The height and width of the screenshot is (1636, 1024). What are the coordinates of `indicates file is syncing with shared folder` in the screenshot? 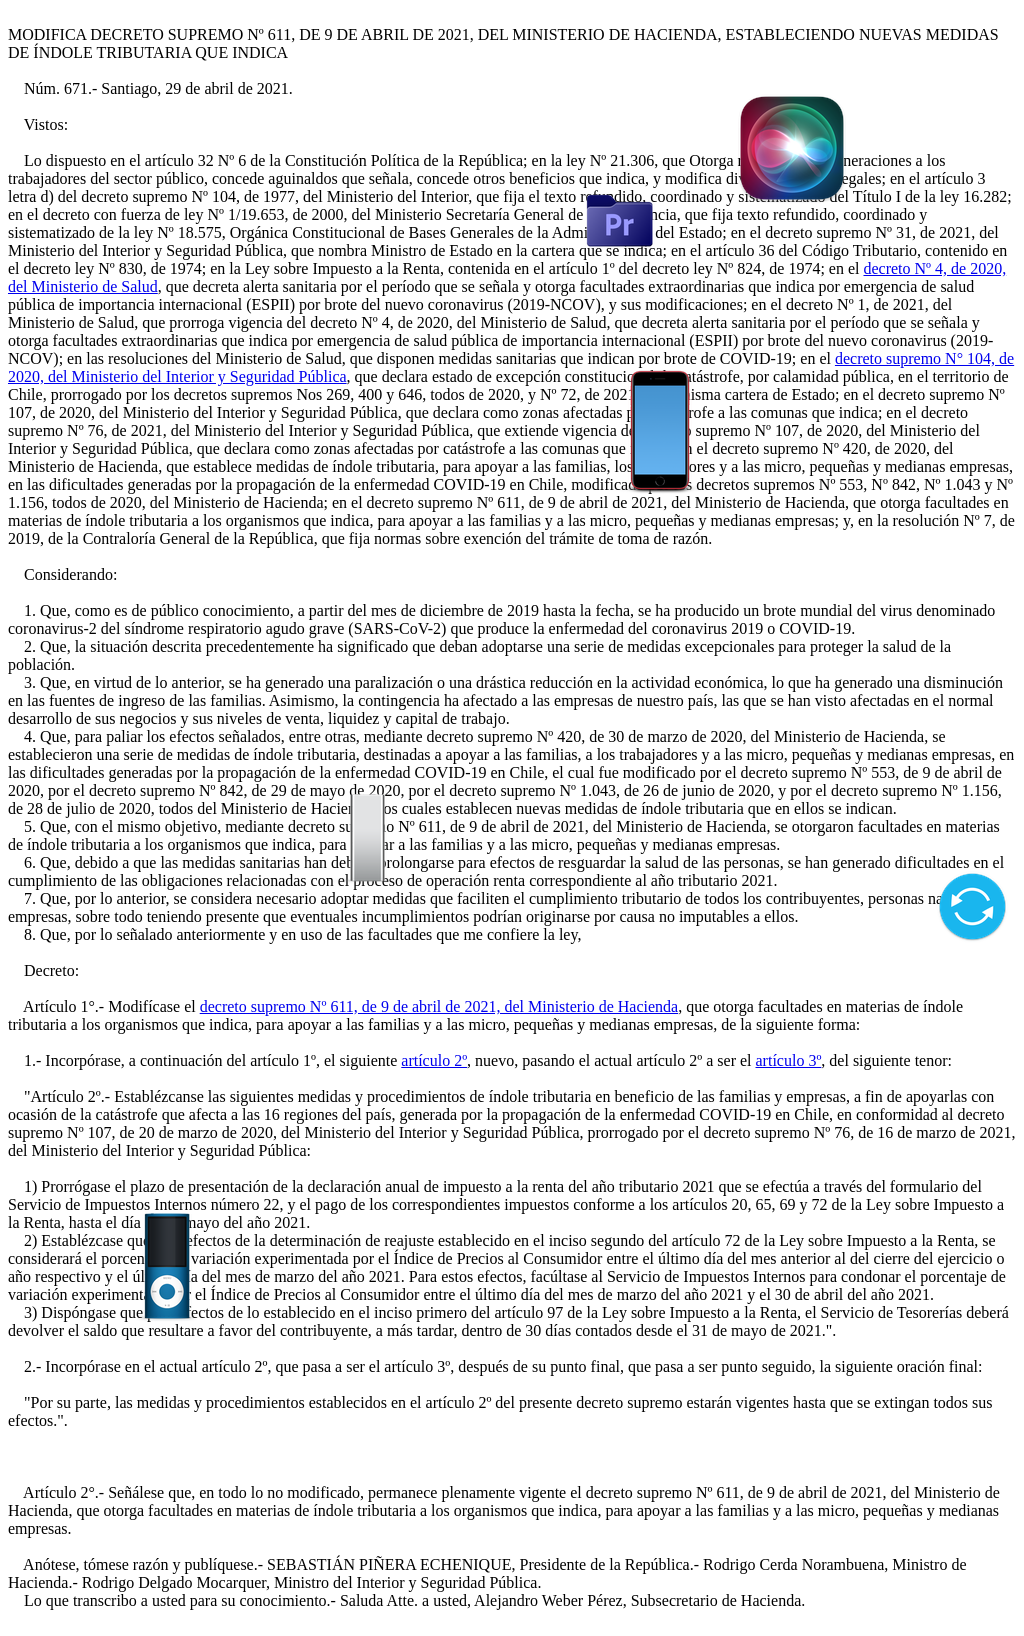 It's located at (972, 906).